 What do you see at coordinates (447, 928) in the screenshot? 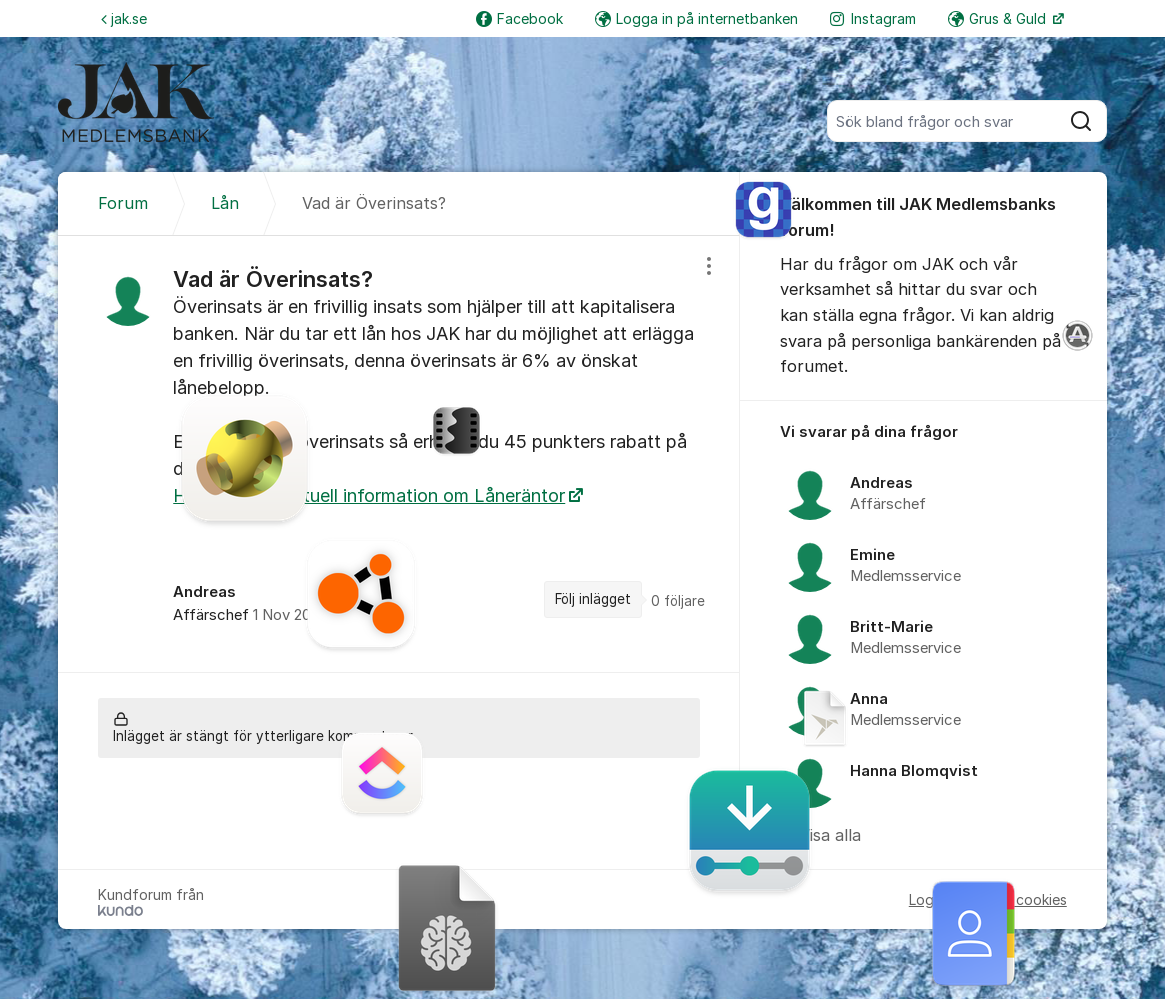
I see `a DICOM medical imaging file` at bounding box center [447, 928].